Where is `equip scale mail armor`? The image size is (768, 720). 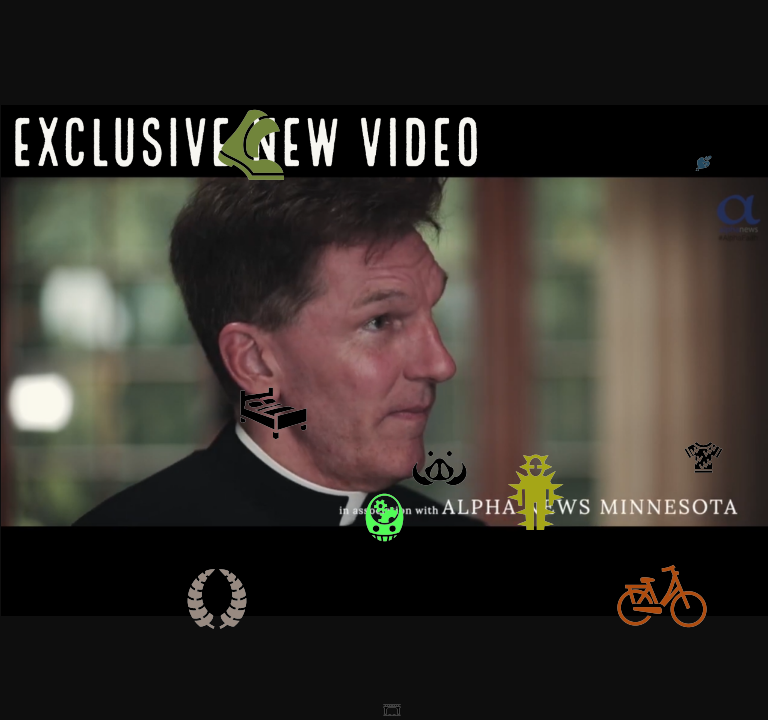
equip scale mail armor is located at coordinates (703, 457).